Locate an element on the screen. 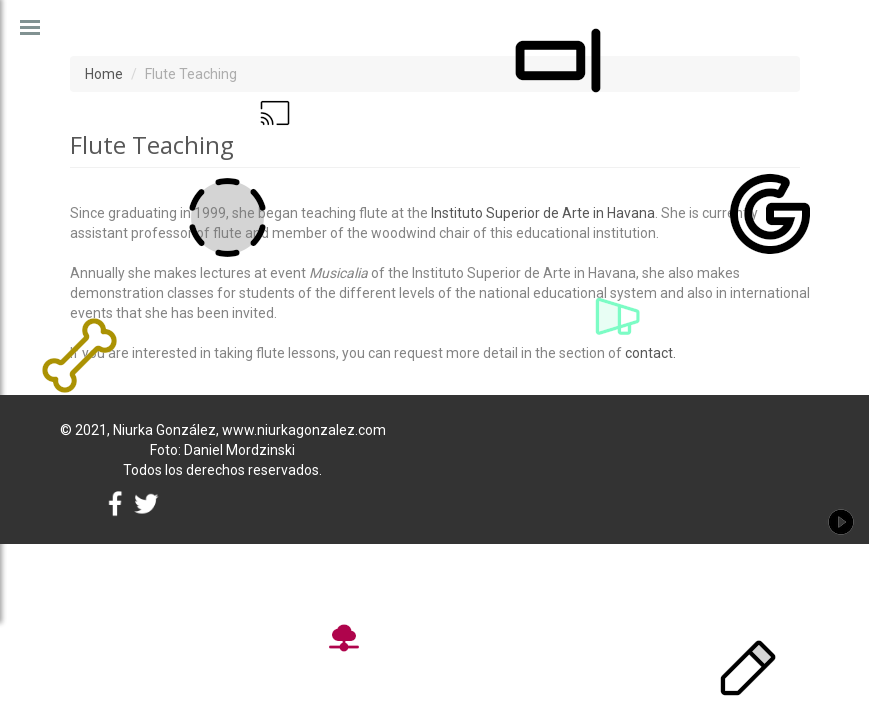 This screenshot has width=869, height=720. make an announcement or broadcast is located at coordinates (616, 318).